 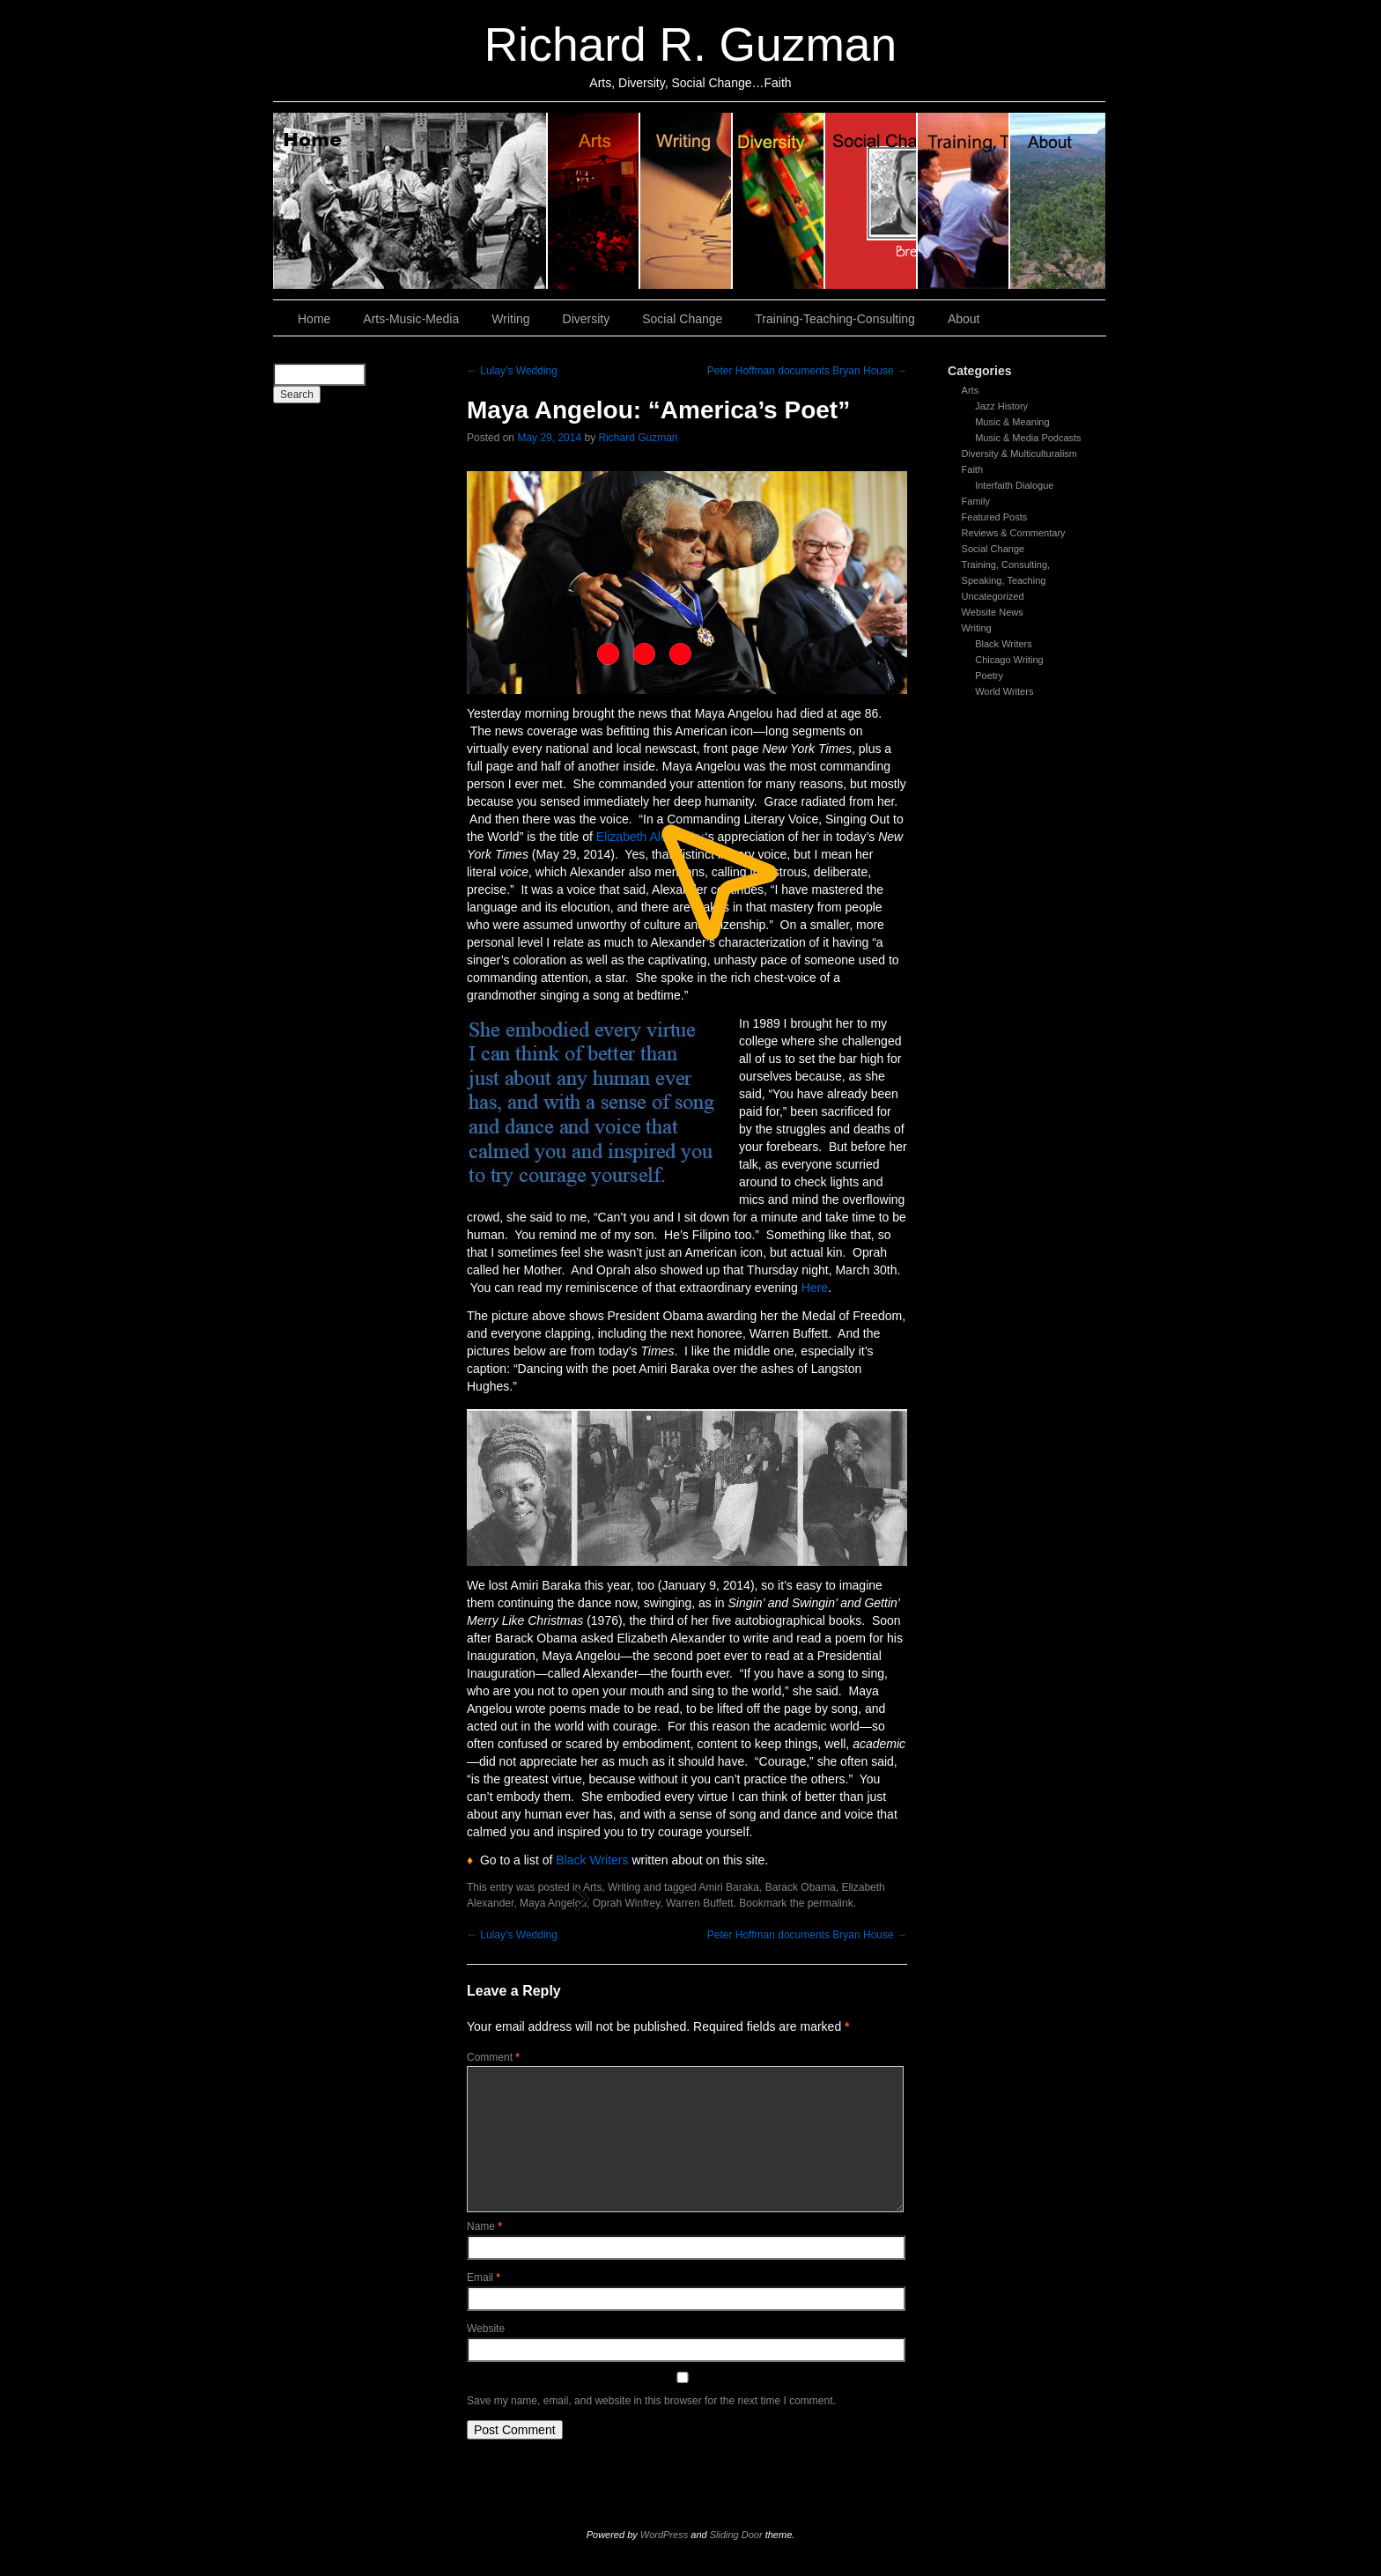 What do you see at coordinates (582, 1899) in the screenshot?
I see `navigate to the next item or screen` at bounding box center [582, 1899].